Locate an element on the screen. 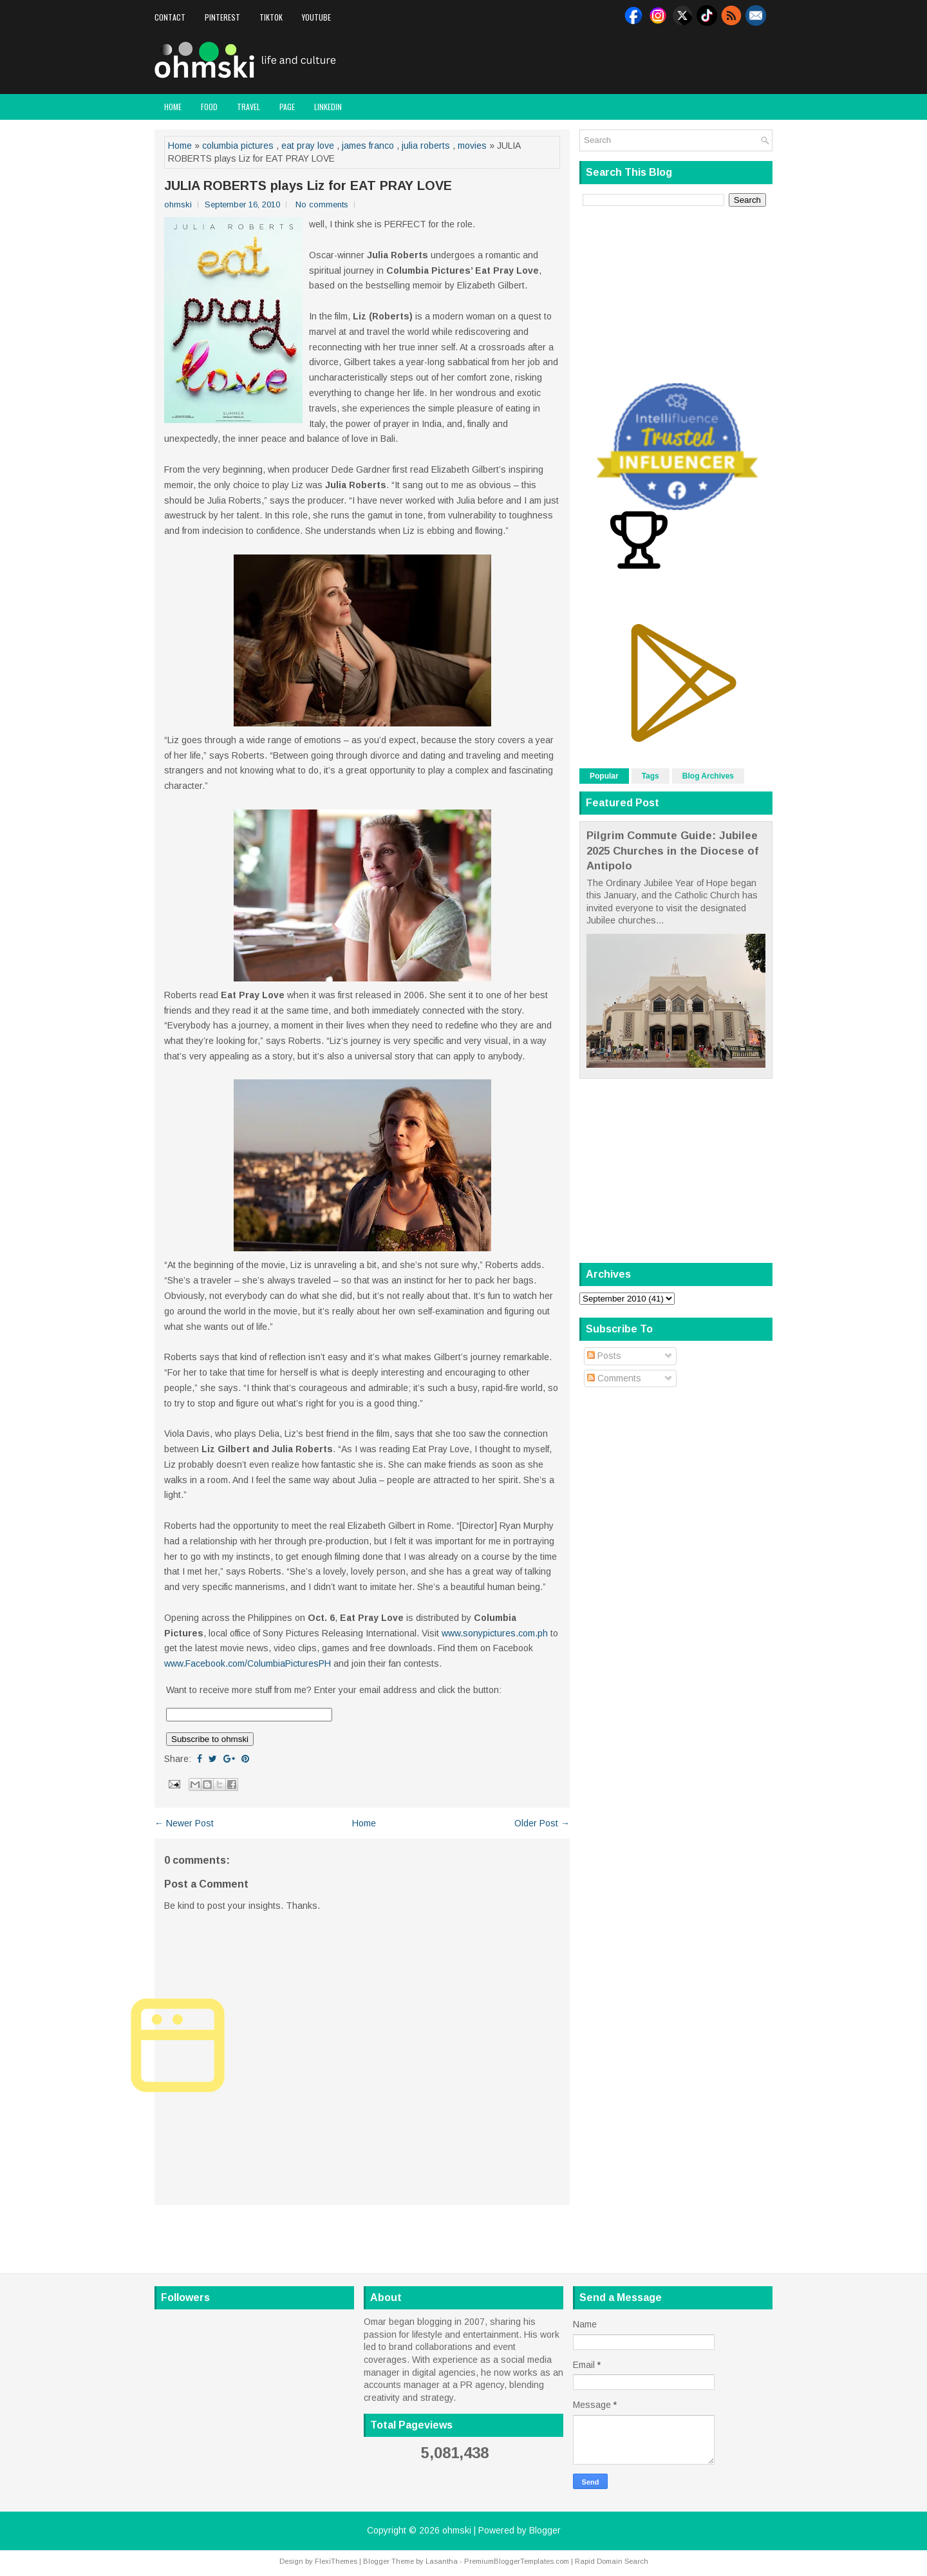  view achievements or awards is located at coordinates (639, 540).